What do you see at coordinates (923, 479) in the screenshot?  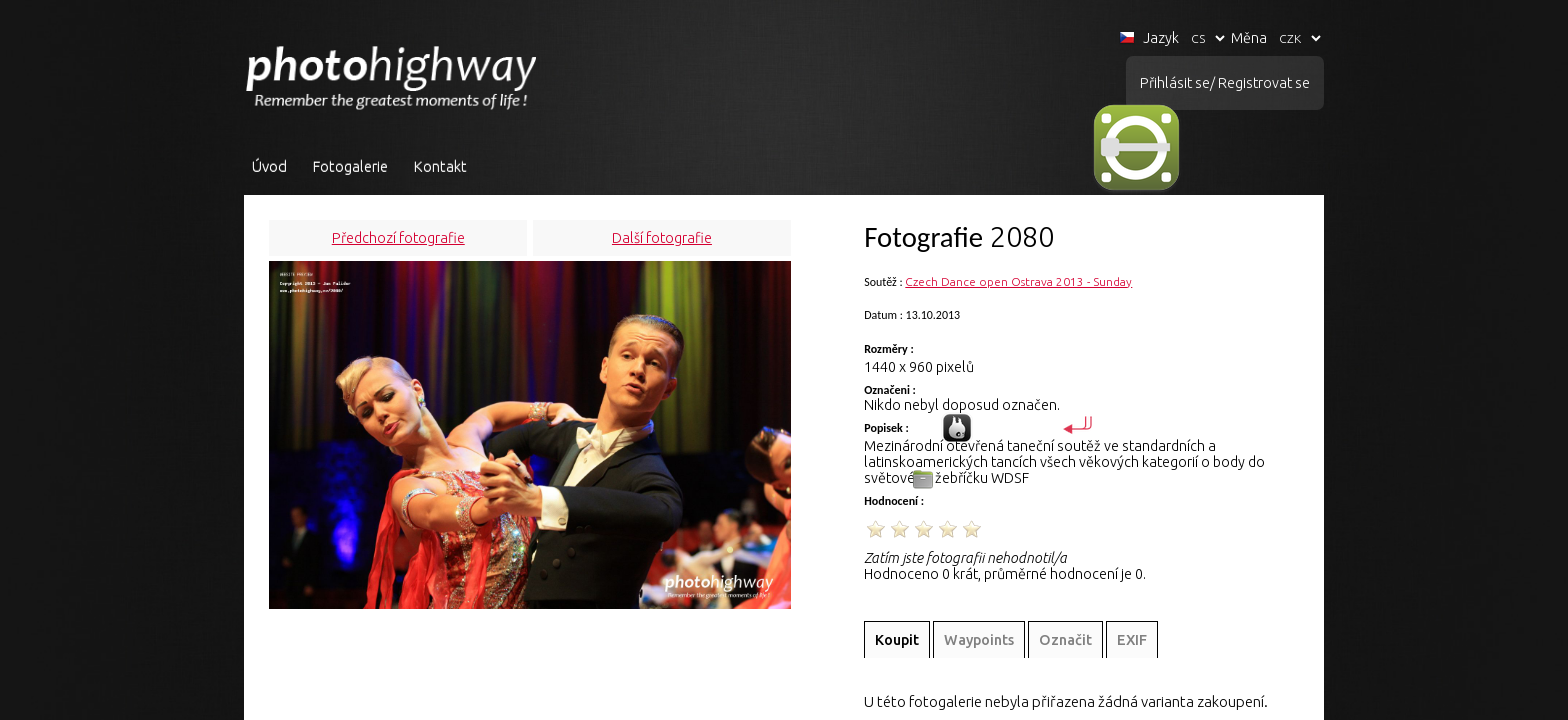 I see `open file manager application` at bounding box center [923, 479].